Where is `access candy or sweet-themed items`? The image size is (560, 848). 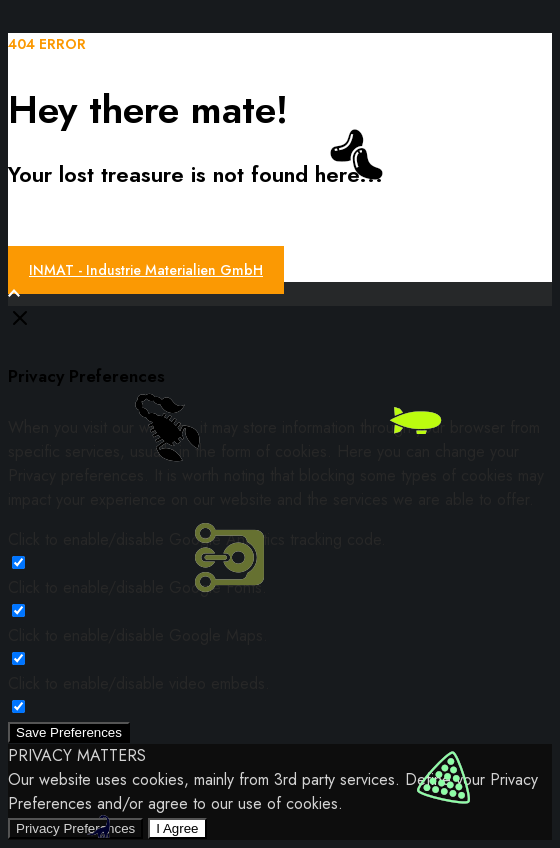
access candy or sweet-themed items is located at coordinates (356, 154).